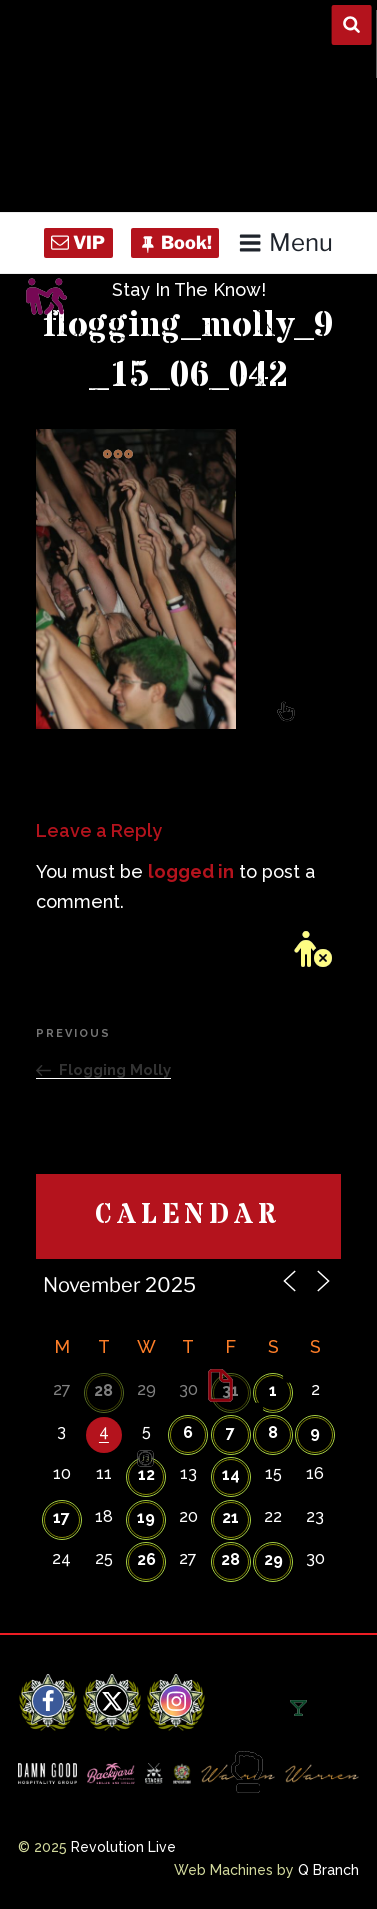  Describe the element at coordinates (312, 949) in the screenshot. I see `remove a user or contact` at that location.